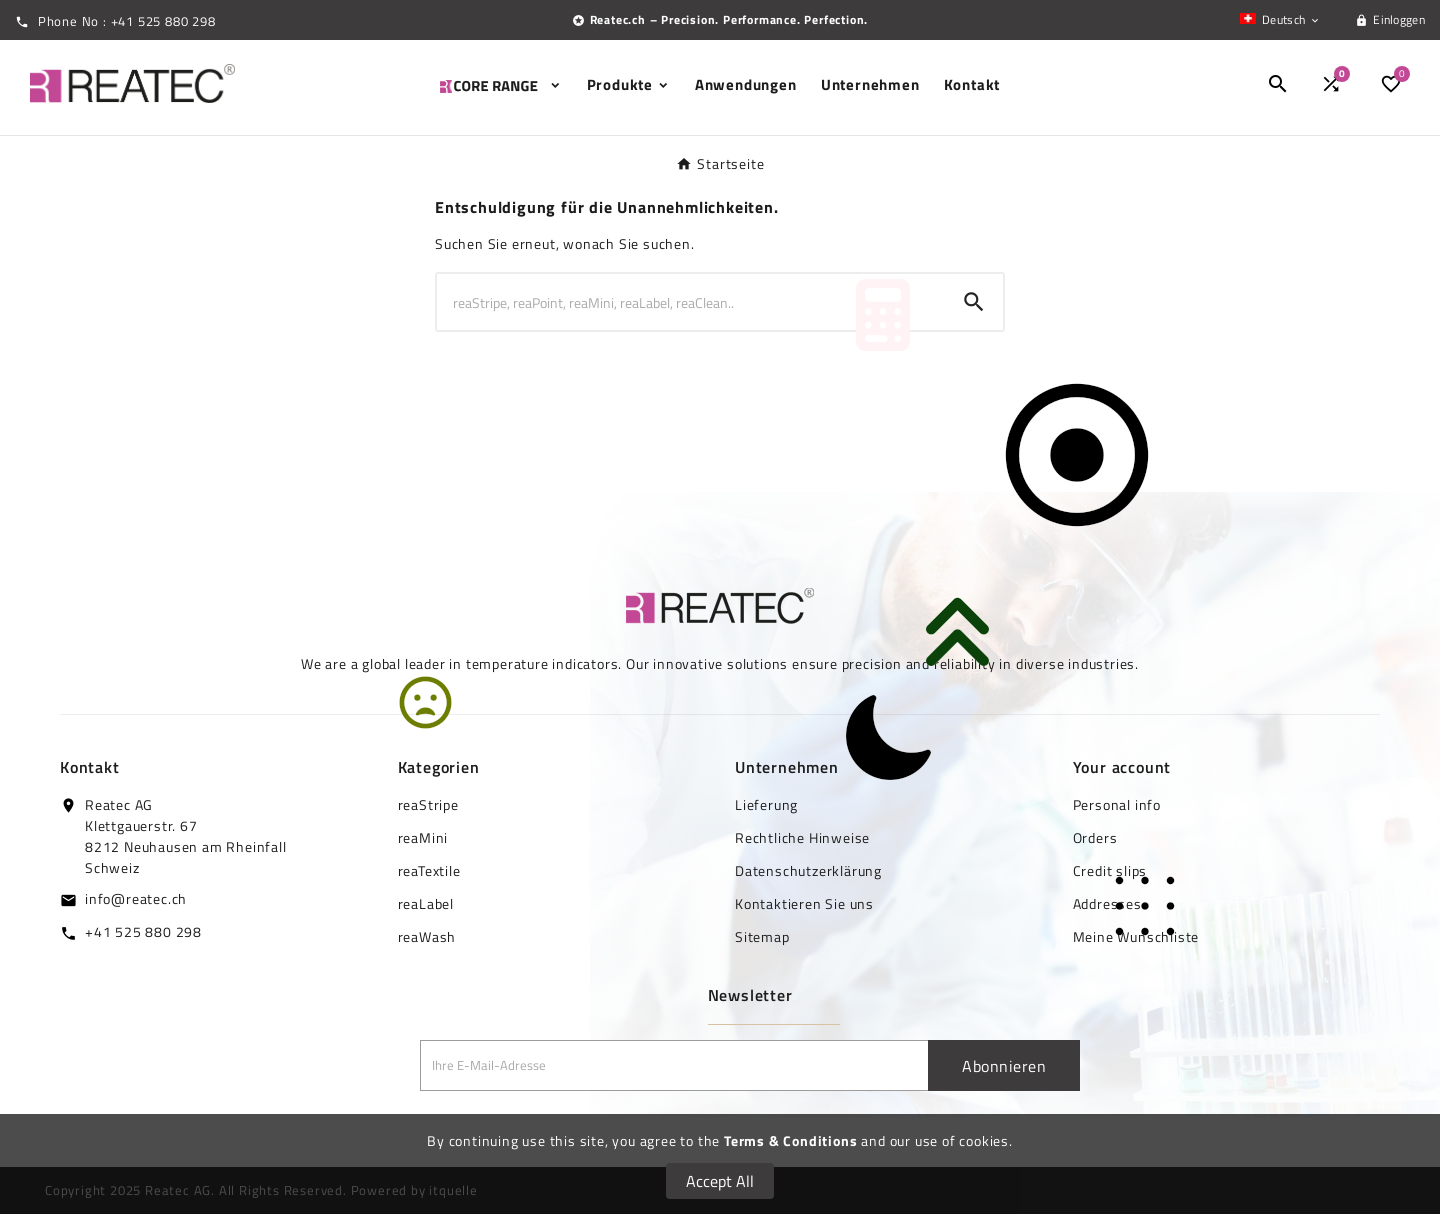  Describe the element at coordinates (425, 702) in the screenshot. I see `indicates a negative reaction or dissatisfied feedback` at that location.